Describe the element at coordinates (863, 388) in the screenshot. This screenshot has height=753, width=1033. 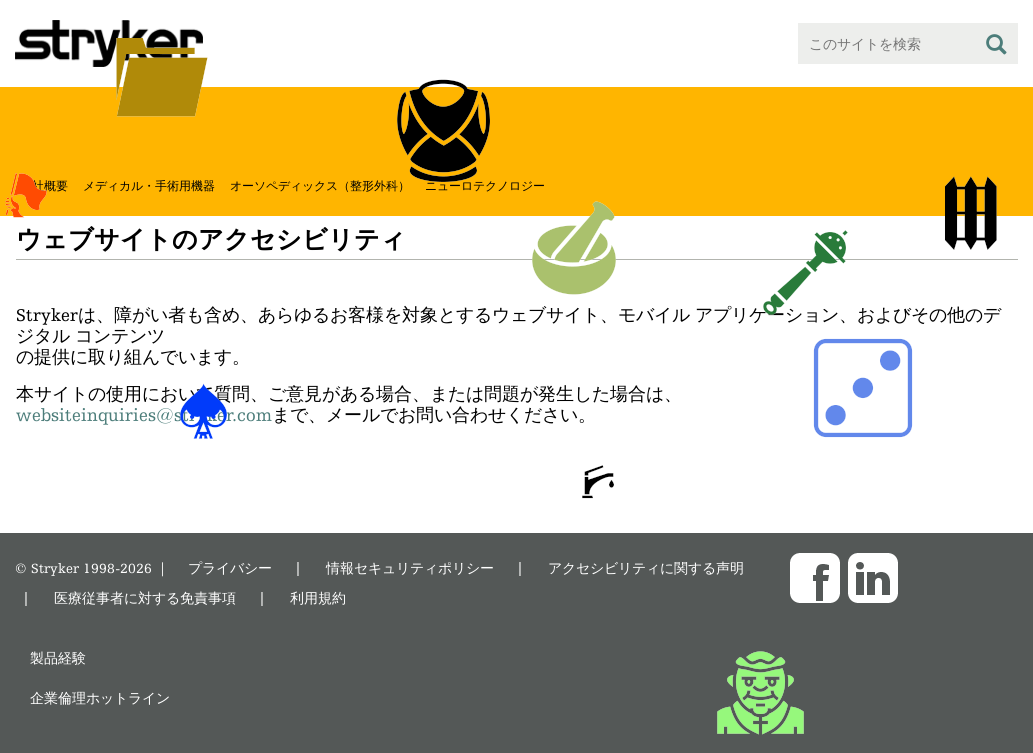
I see `roll dice or randomize selection` at that location.